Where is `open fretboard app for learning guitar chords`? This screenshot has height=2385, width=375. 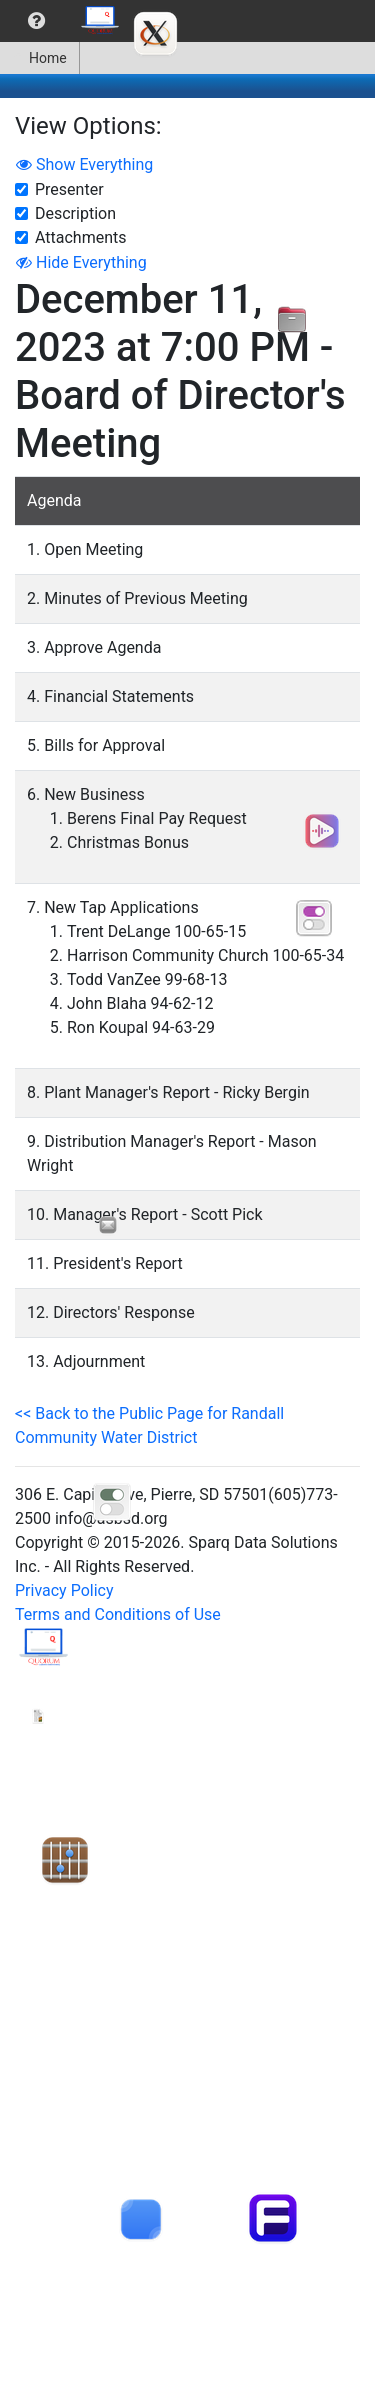
open fretboard app for learning guitar chords is located at coordinates (65, 1860).